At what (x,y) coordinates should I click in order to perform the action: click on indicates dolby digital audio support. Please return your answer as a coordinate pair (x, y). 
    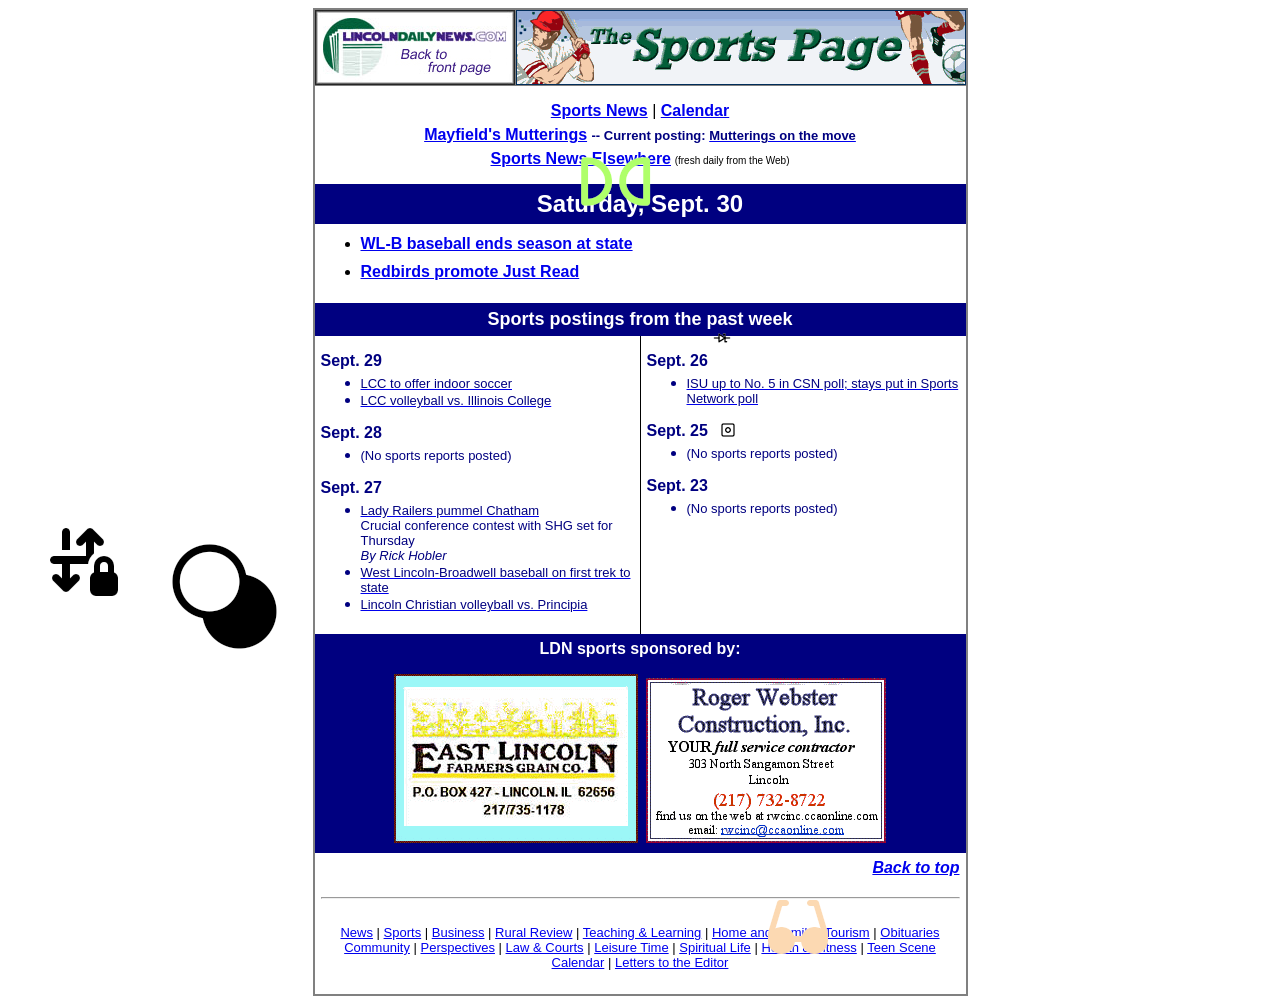
    Looking at the image, I should click on (615, 181).